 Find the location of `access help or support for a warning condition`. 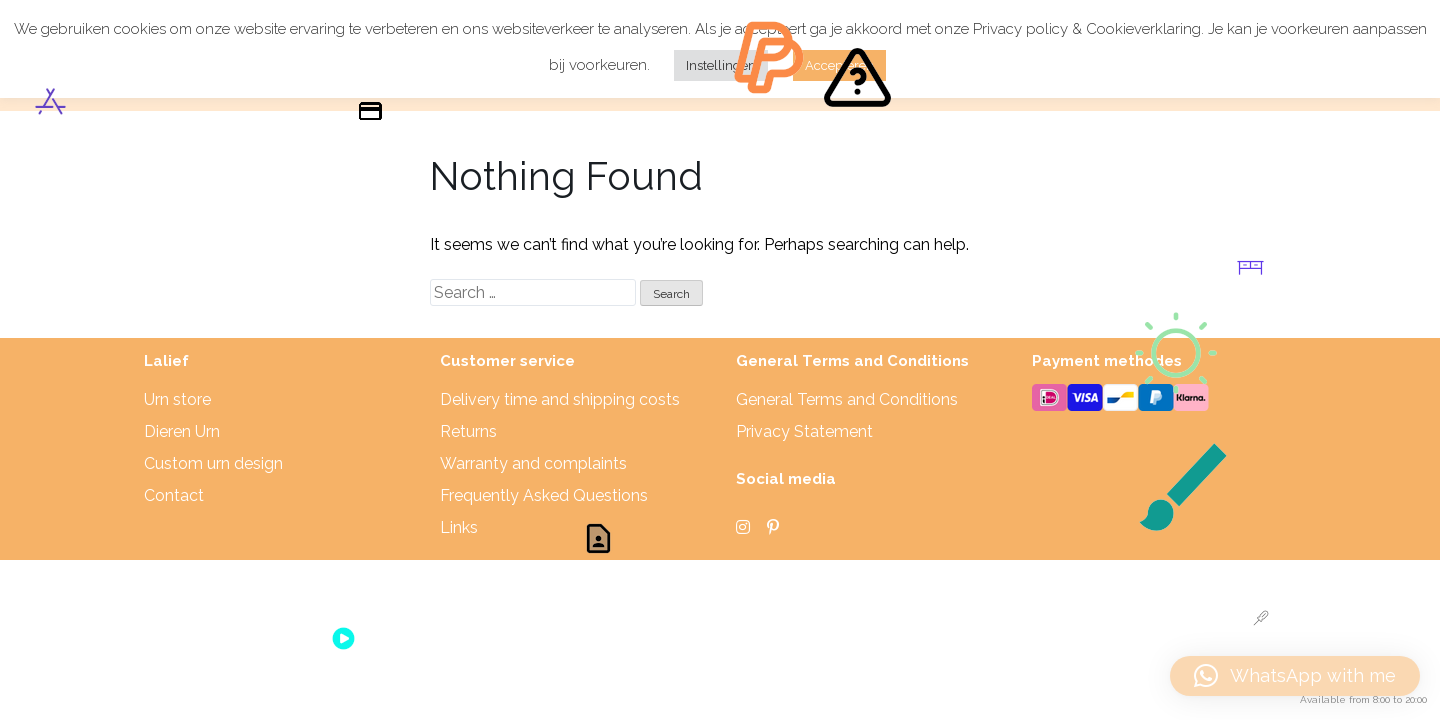

access help or support for a warning condition is located at coordinates (857, 79).